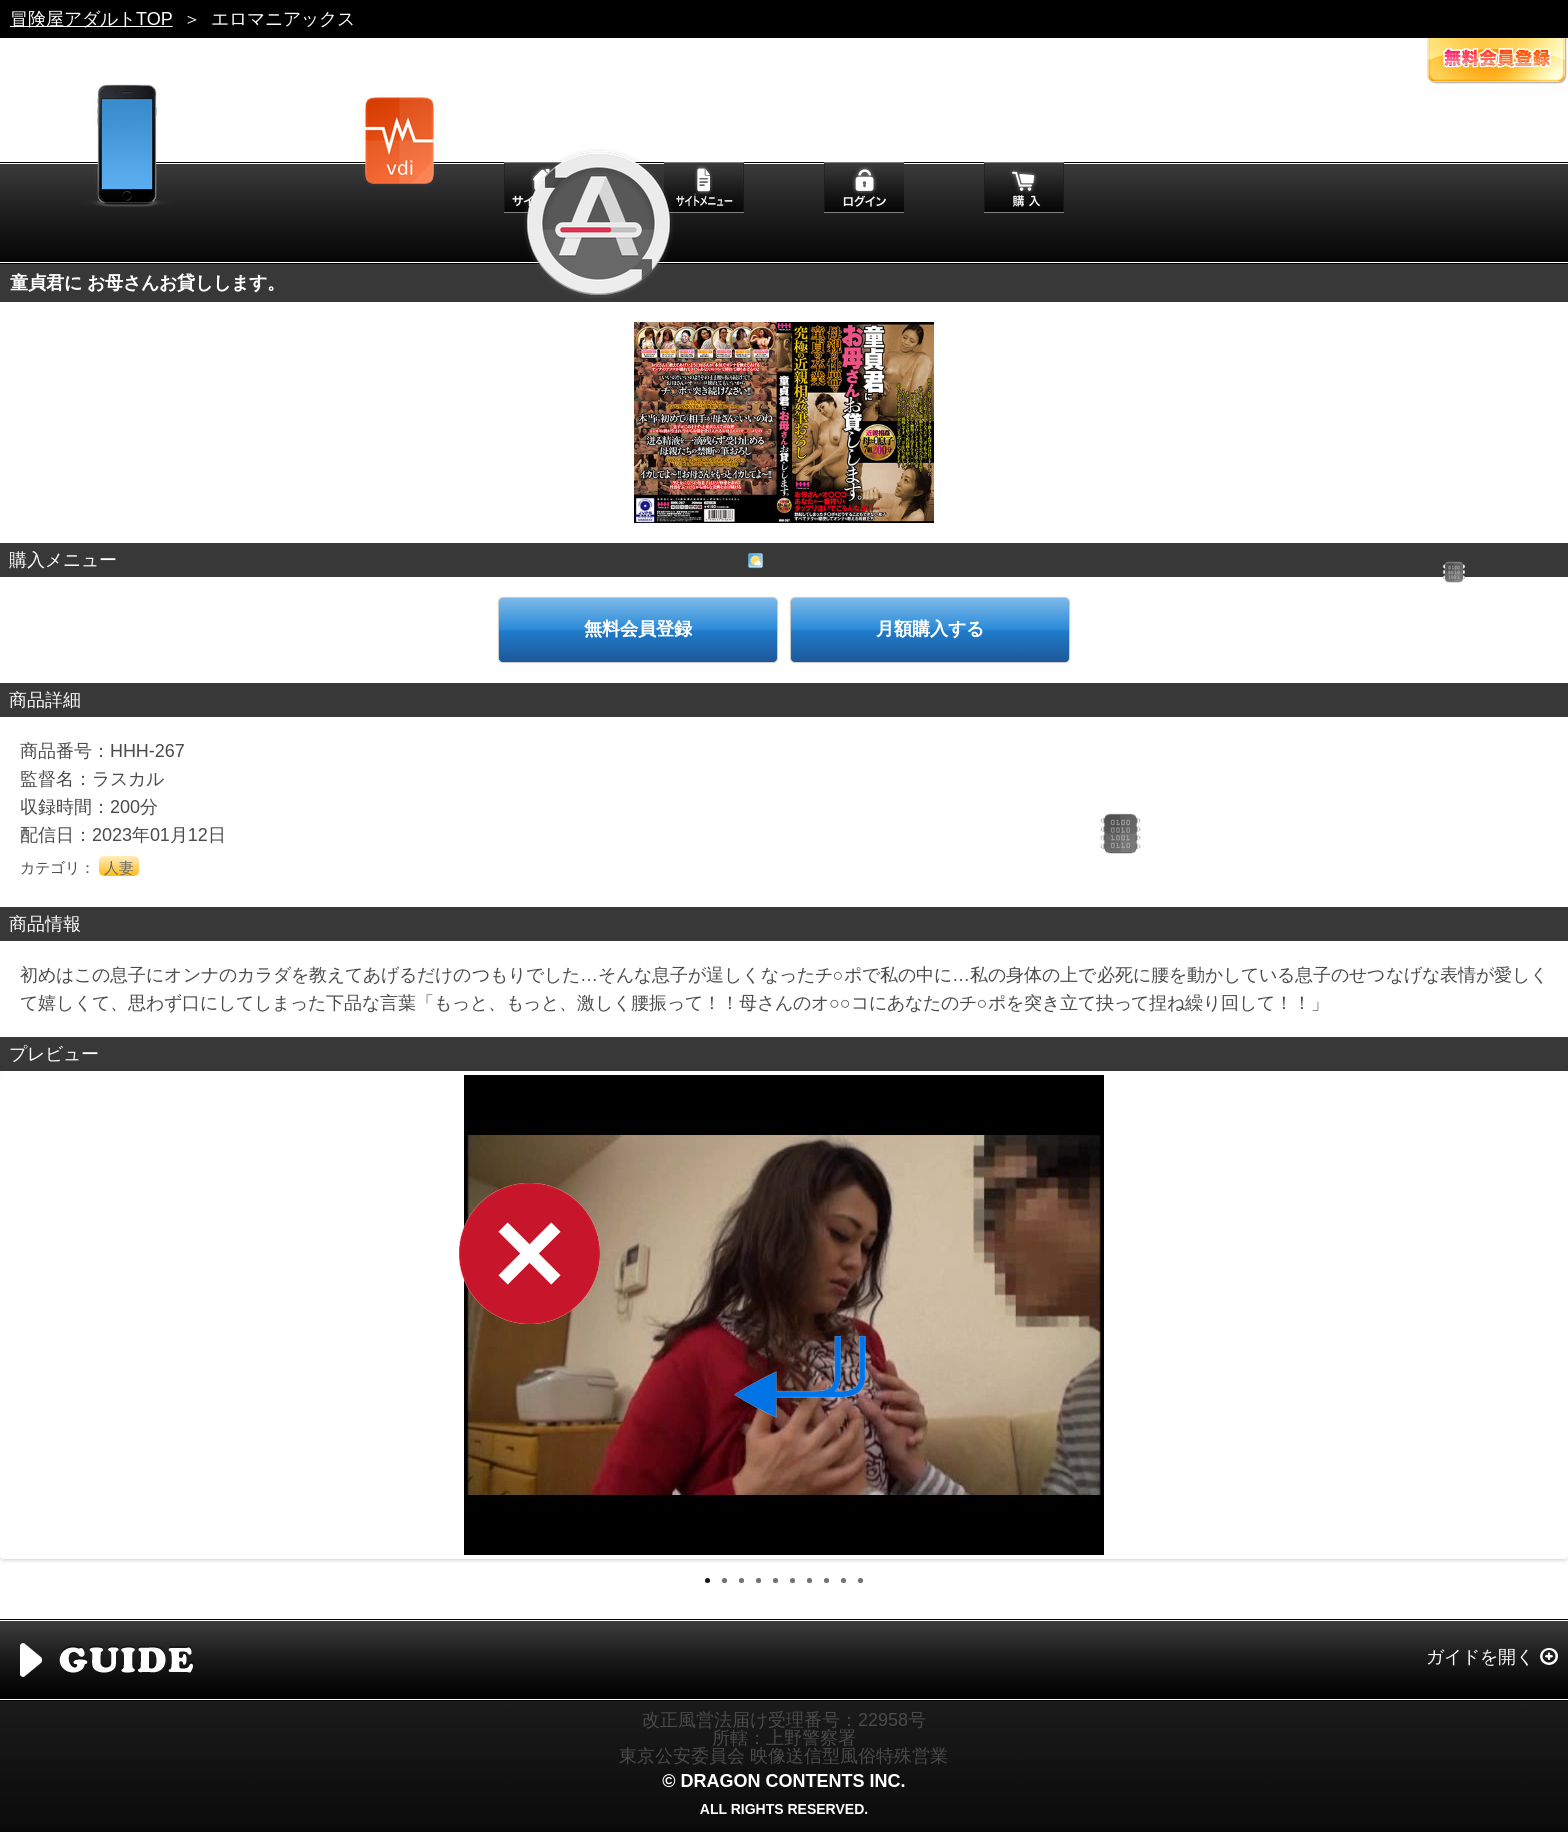 The width and height of the screenshot is (1568, 1832). I want to click on indicates a connected iPhone device, so click(127, 146).